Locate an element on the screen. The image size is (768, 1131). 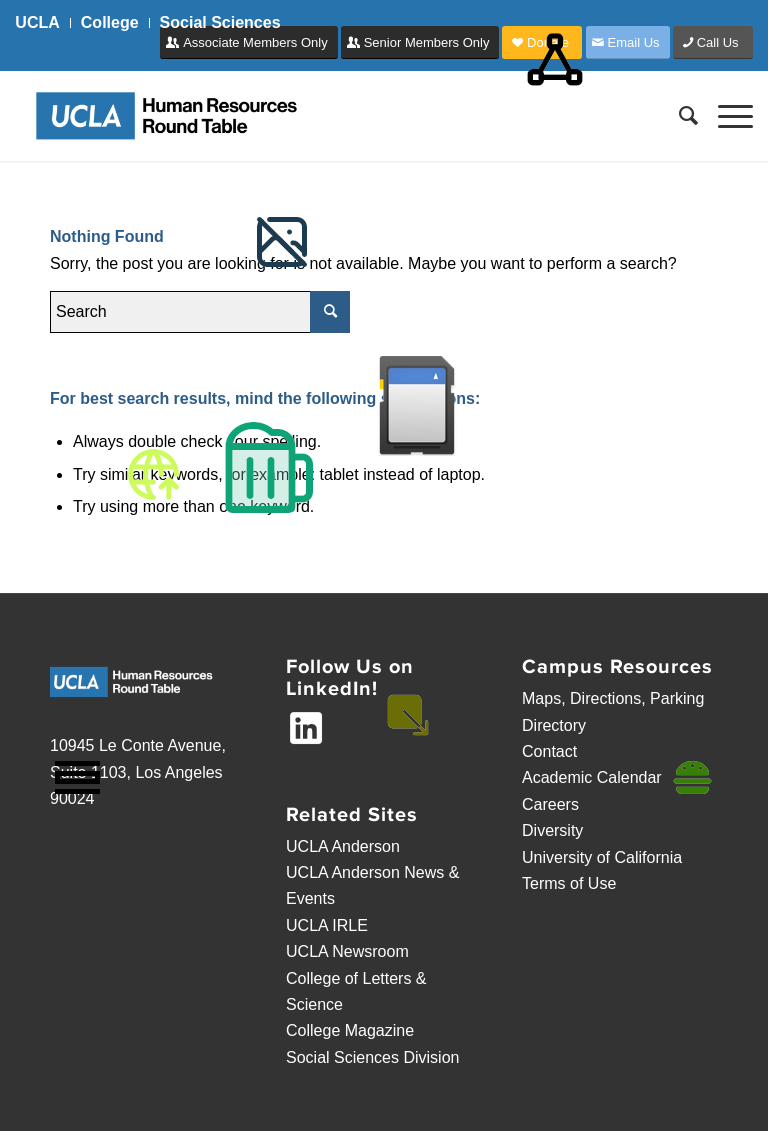
access food or restaurant options is located at coordinates (692, 777).